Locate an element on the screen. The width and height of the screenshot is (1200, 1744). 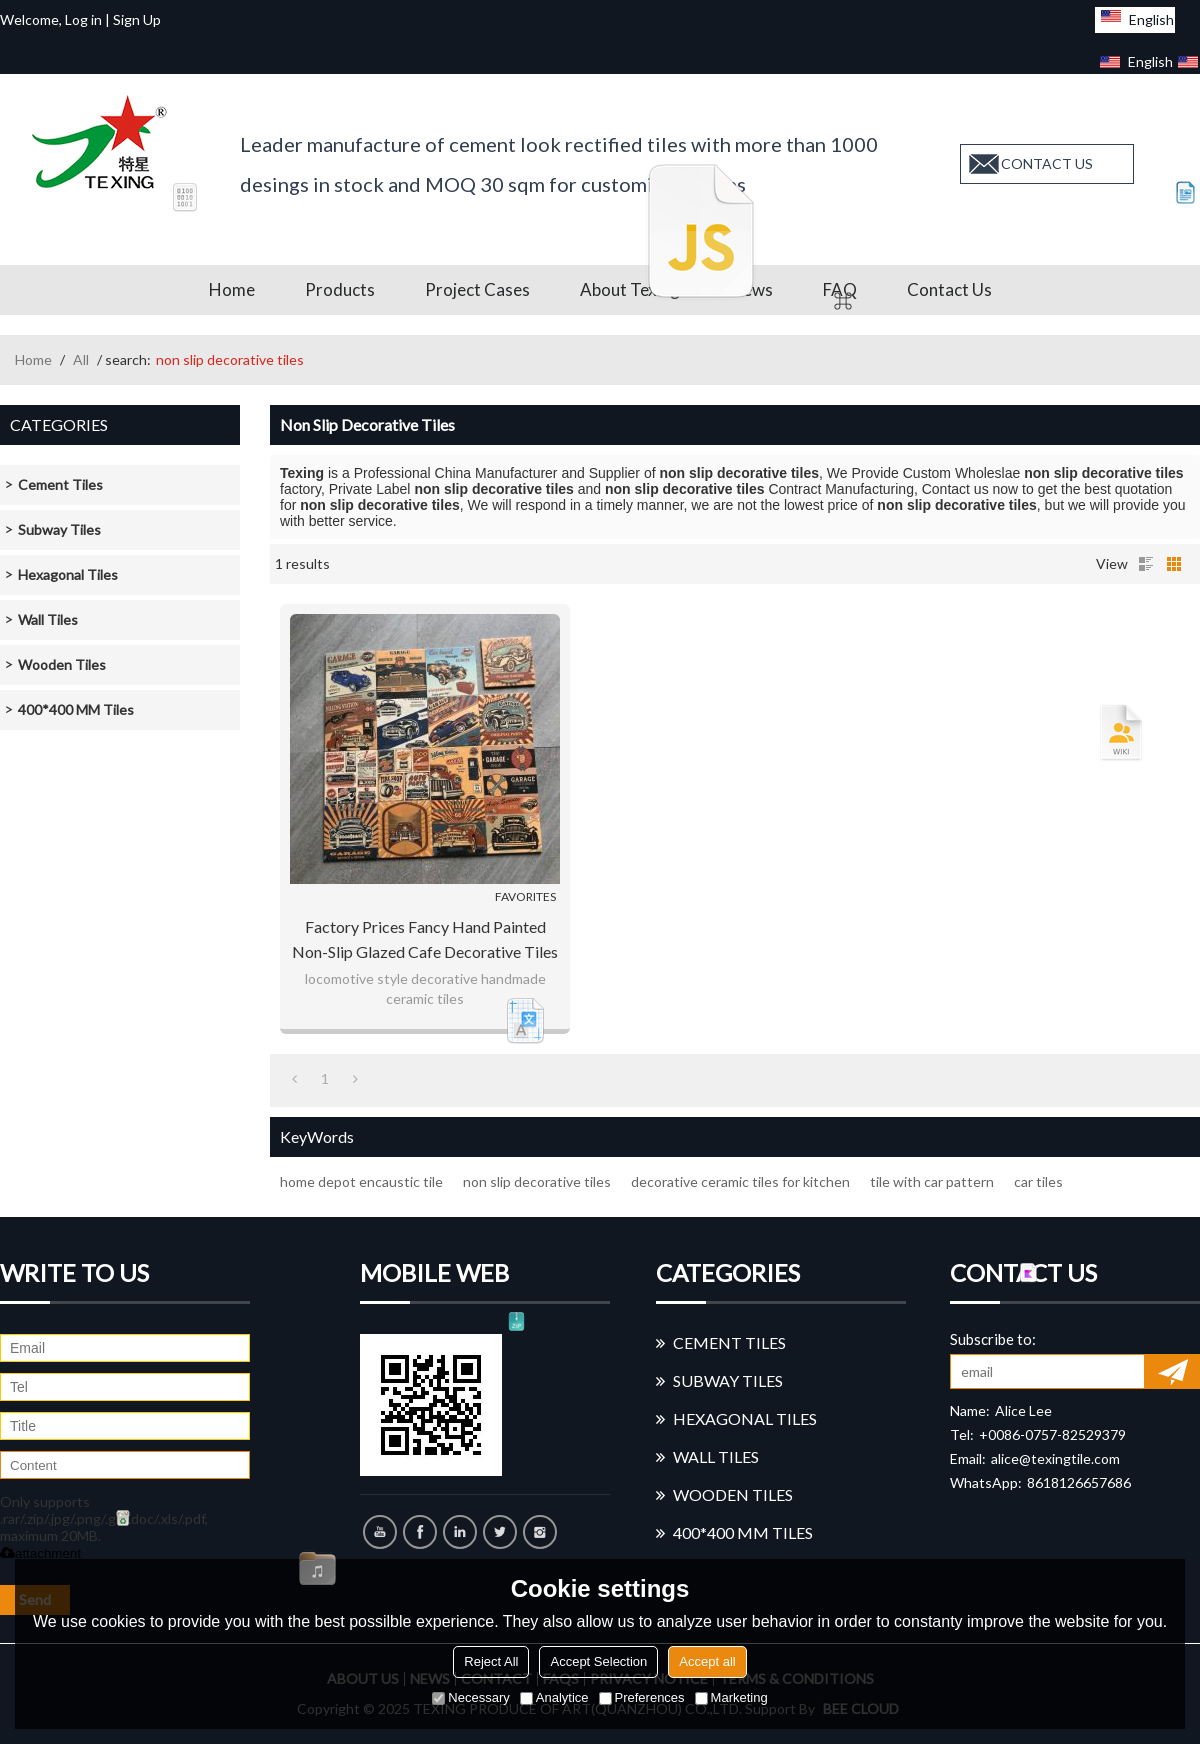
indicates a binary or raw data file is located at coordinates (185, 197).